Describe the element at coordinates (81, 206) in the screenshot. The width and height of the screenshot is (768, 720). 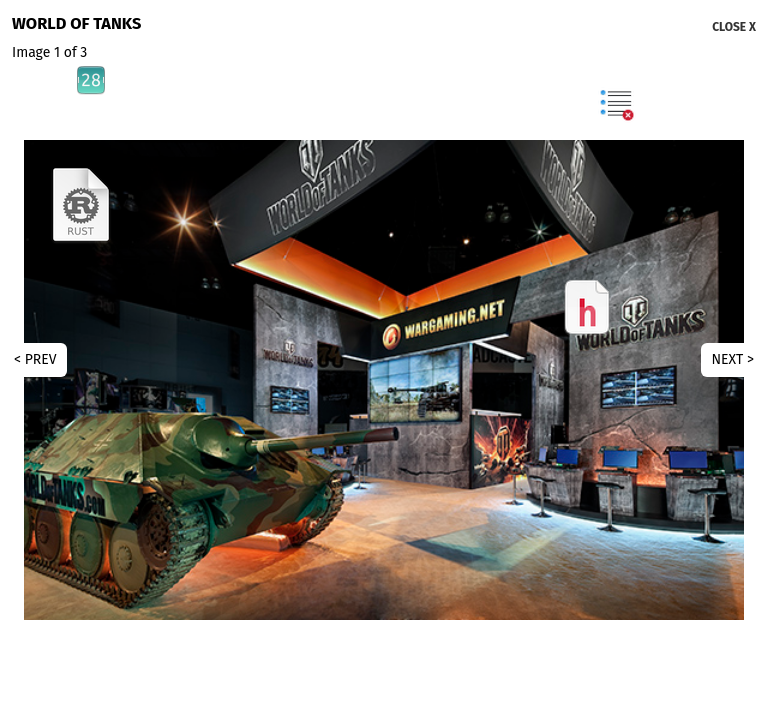
I see `a rust programming language source file` at that location.